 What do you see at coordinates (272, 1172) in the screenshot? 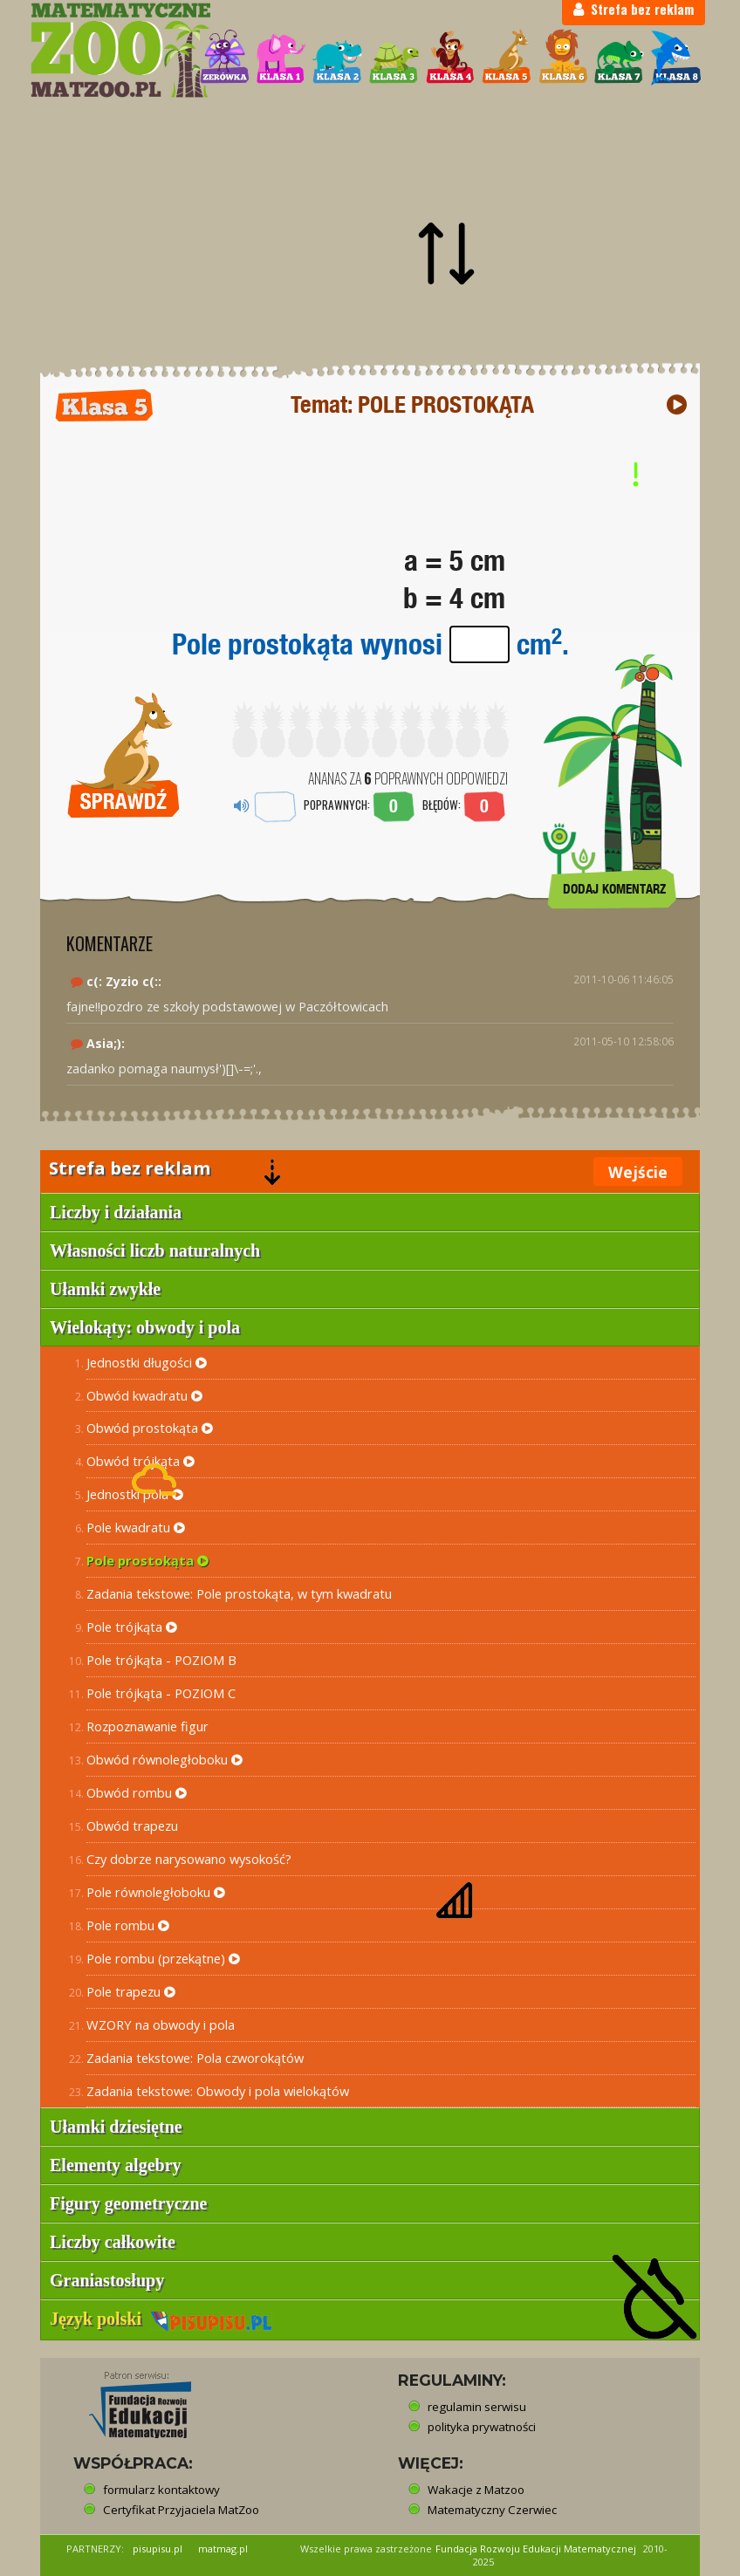
I see `download in progress` at bounding box center [272, 1172].